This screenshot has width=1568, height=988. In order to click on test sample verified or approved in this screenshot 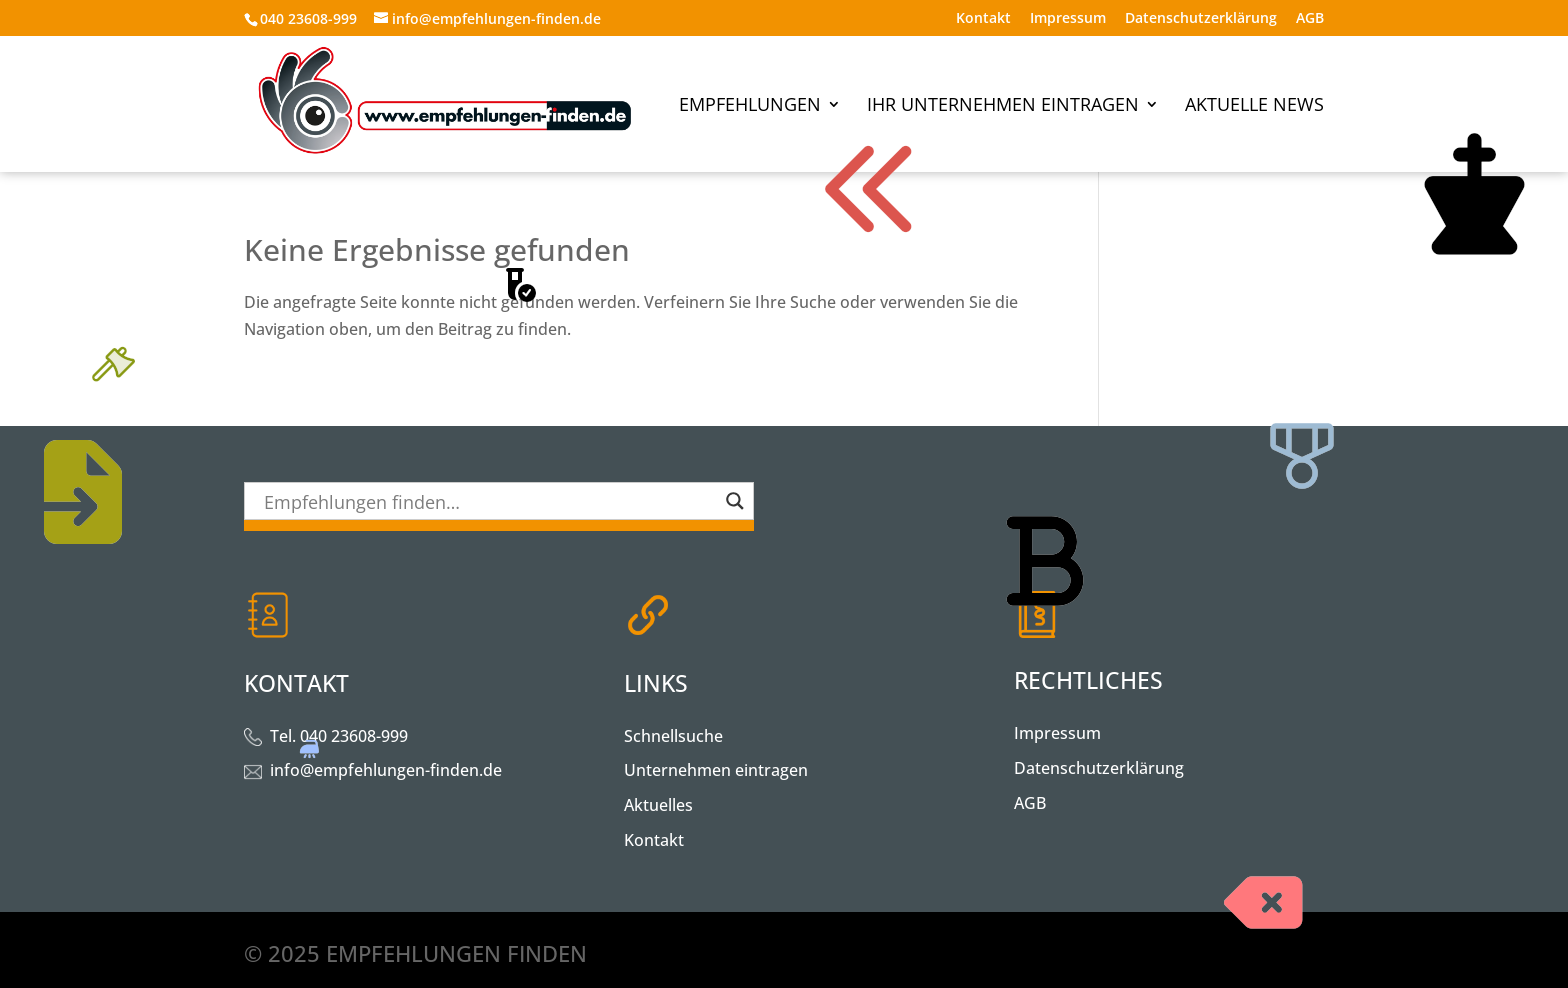, I will do `click(520, 284)`.